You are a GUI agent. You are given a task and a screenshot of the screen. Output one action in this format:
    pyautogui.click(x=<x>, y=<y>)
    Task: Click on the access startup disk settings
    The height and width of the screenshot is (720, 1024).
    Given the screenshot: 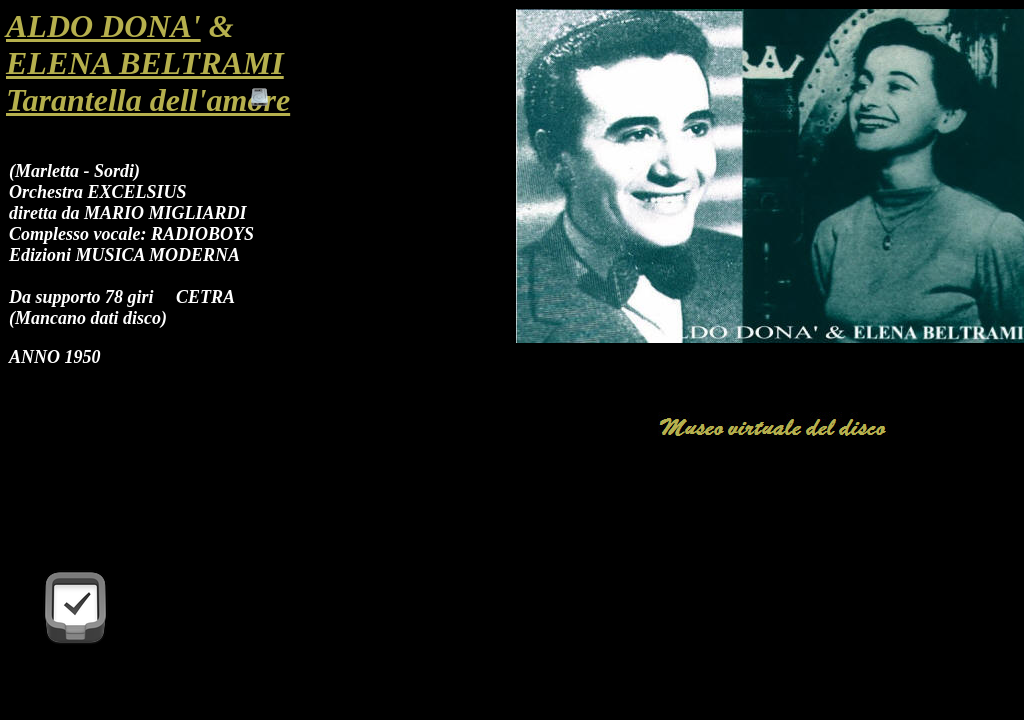 What is the action you would take?
    pyautogui.click(x=259, y=97)
    